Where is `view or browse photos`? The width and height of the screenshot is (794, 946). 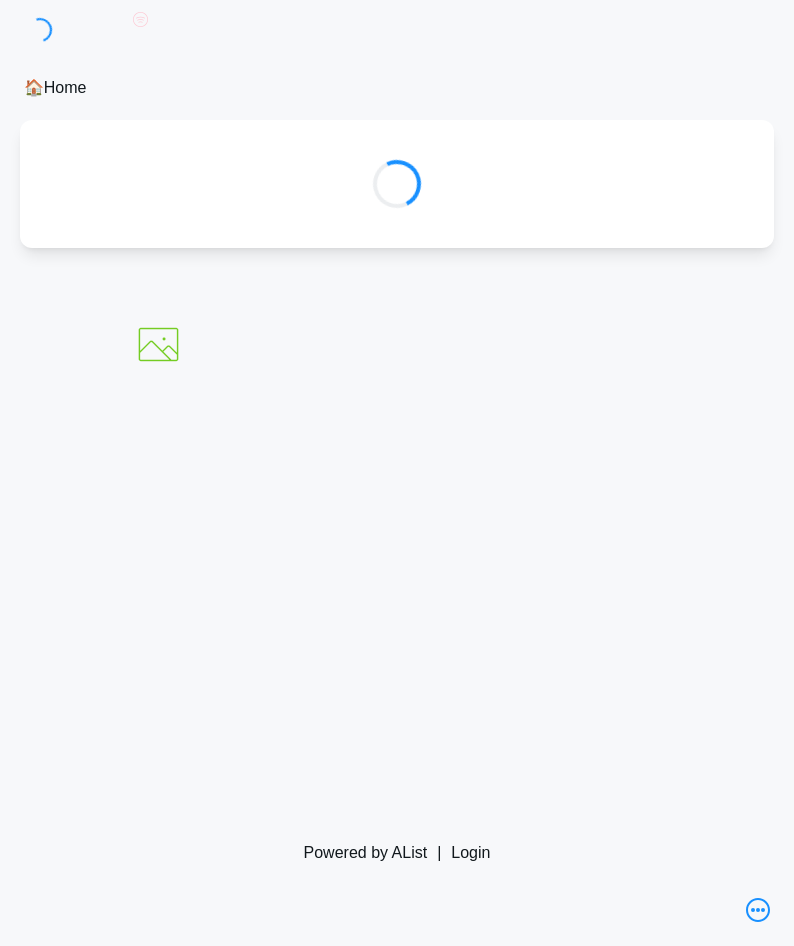 view or browse photos is located at coordinates (158, 344).